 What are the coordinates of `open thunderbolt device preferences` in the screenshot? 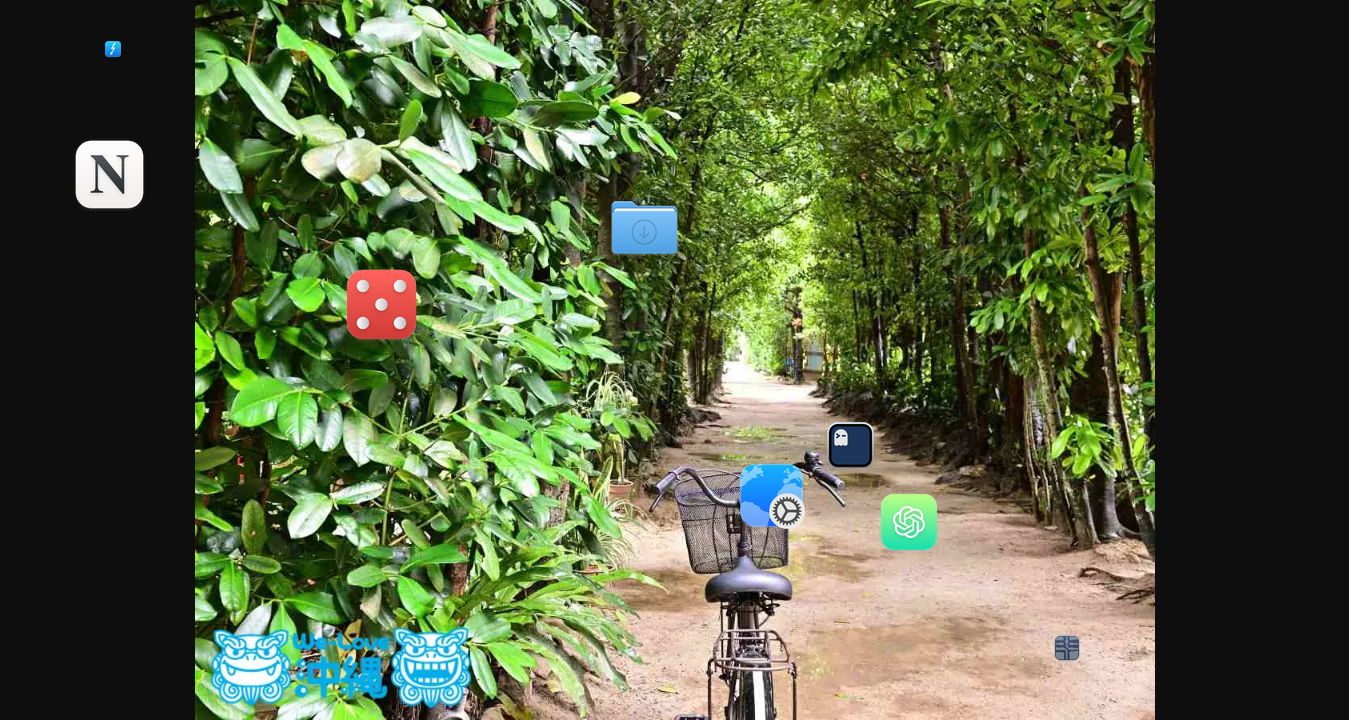 It's located at (113, 49).